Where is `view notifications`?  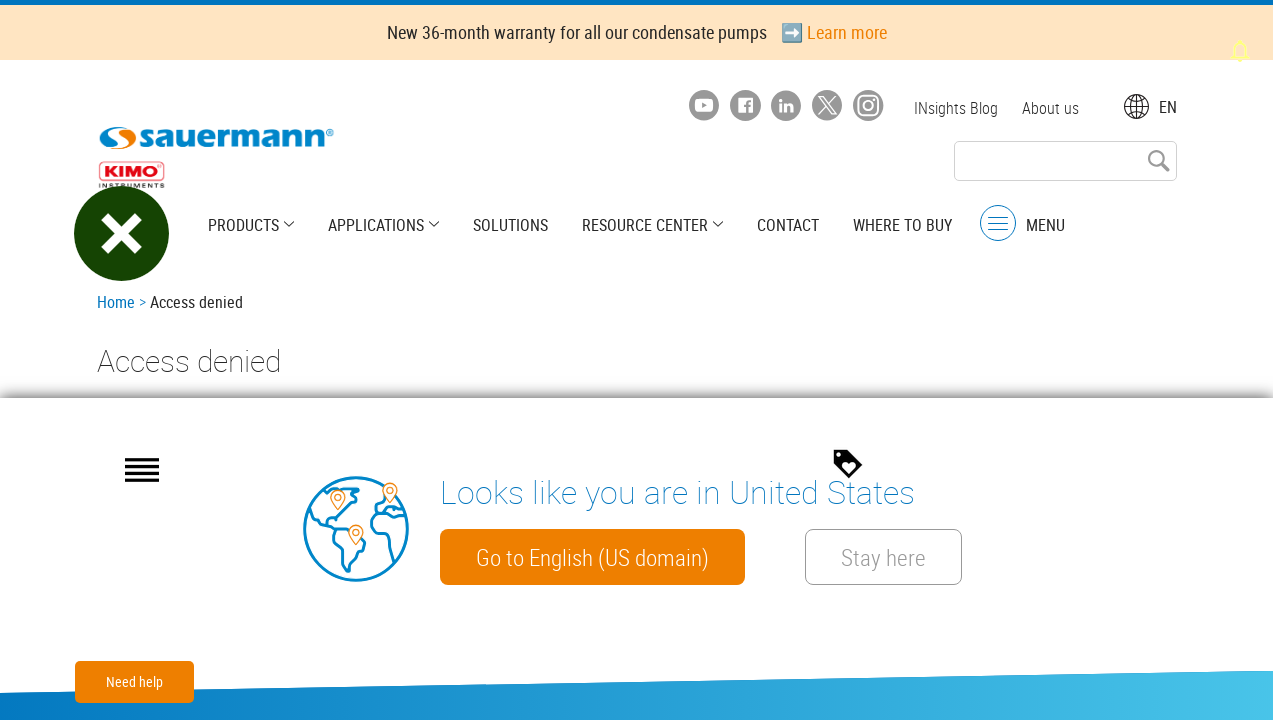 view notifications is located at coordinates (1240, 51).